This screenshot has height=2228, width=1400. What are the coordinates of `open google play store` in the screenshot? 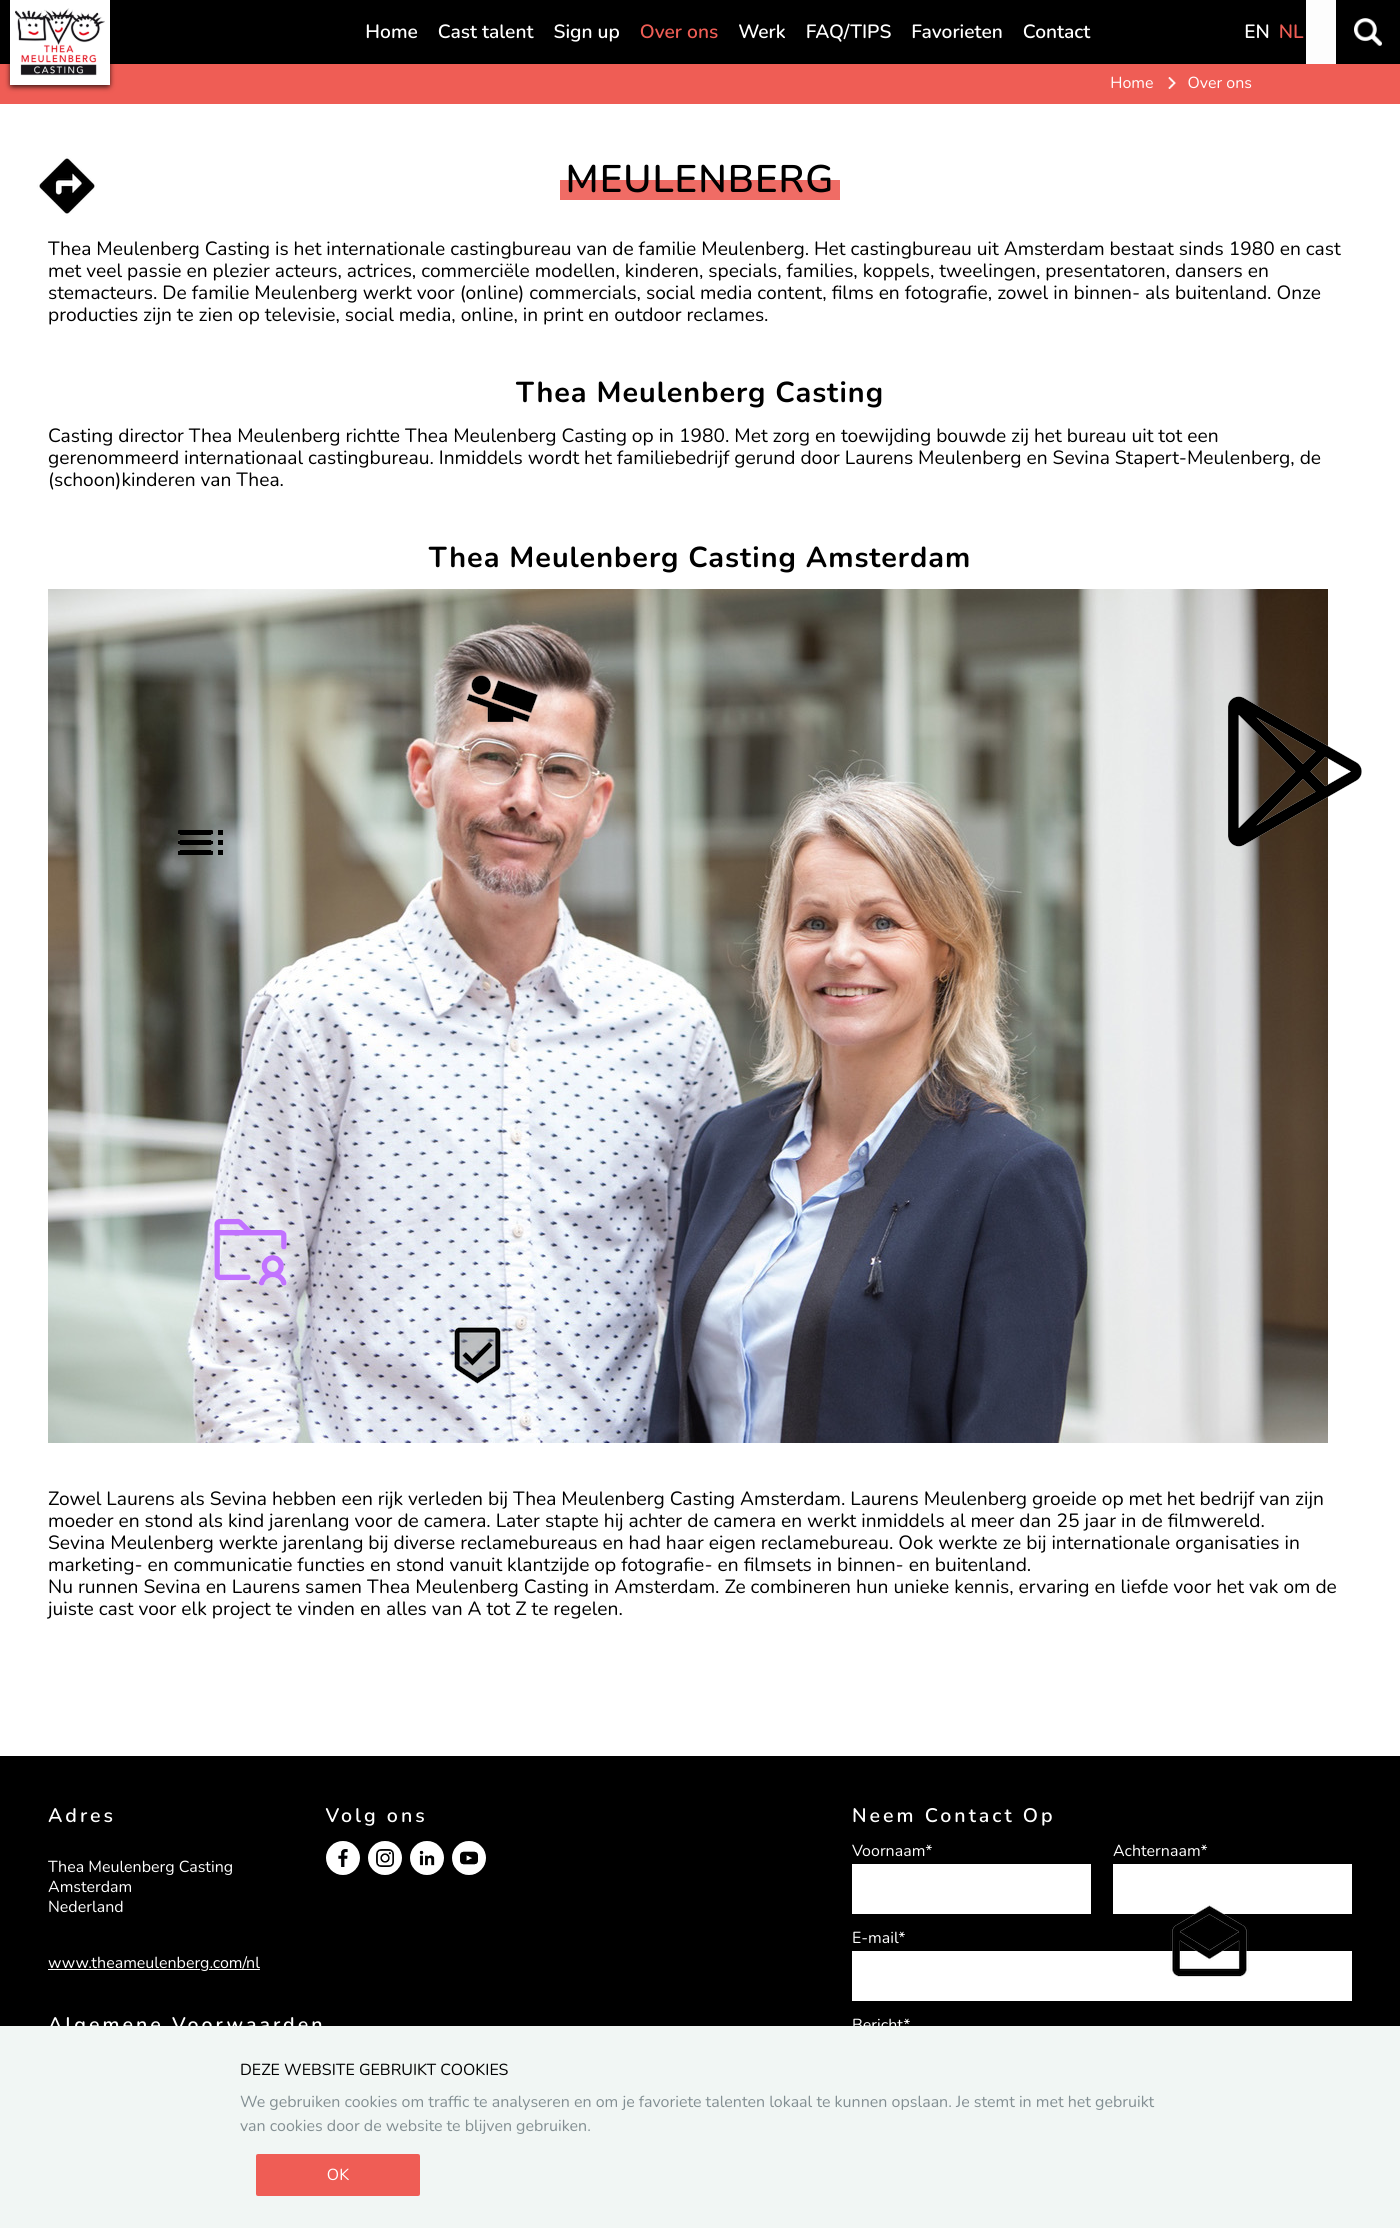 It's located at (1281, 771).